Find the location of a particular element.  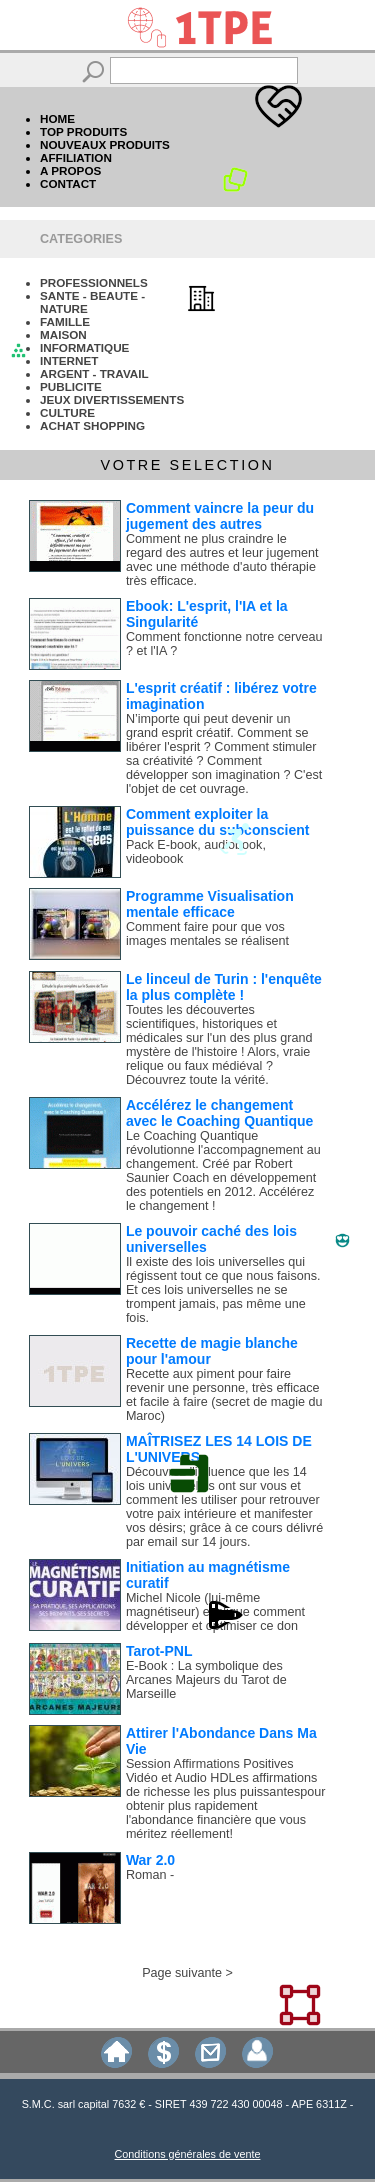

react to a message with love is located at coordinates (342, 1240).